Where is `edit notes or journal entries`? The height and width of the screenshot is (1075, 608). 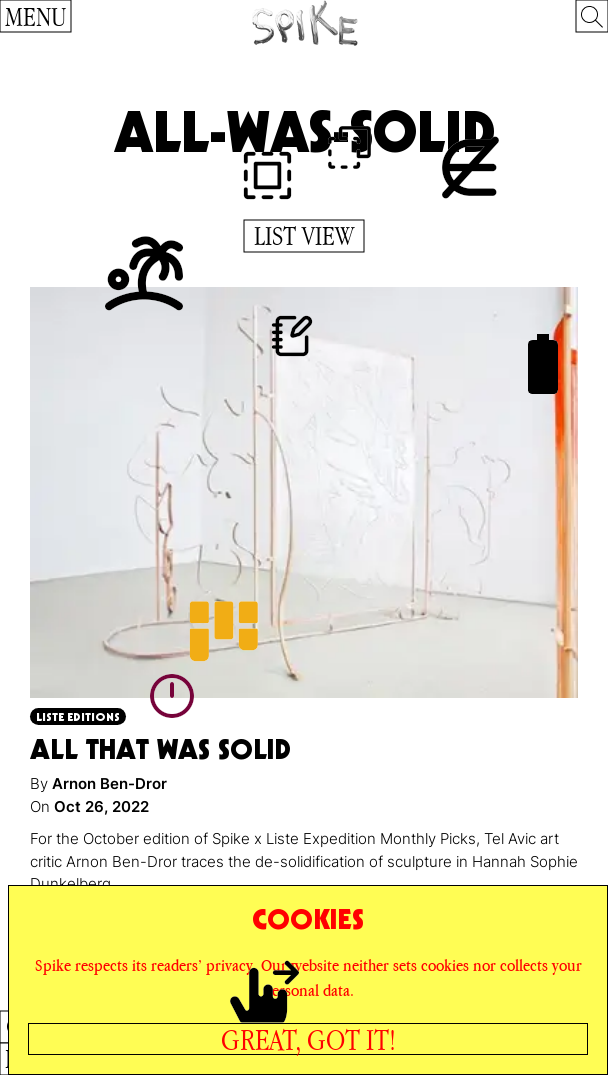 edit notes or journal entries is located at coordinates (292, 336).